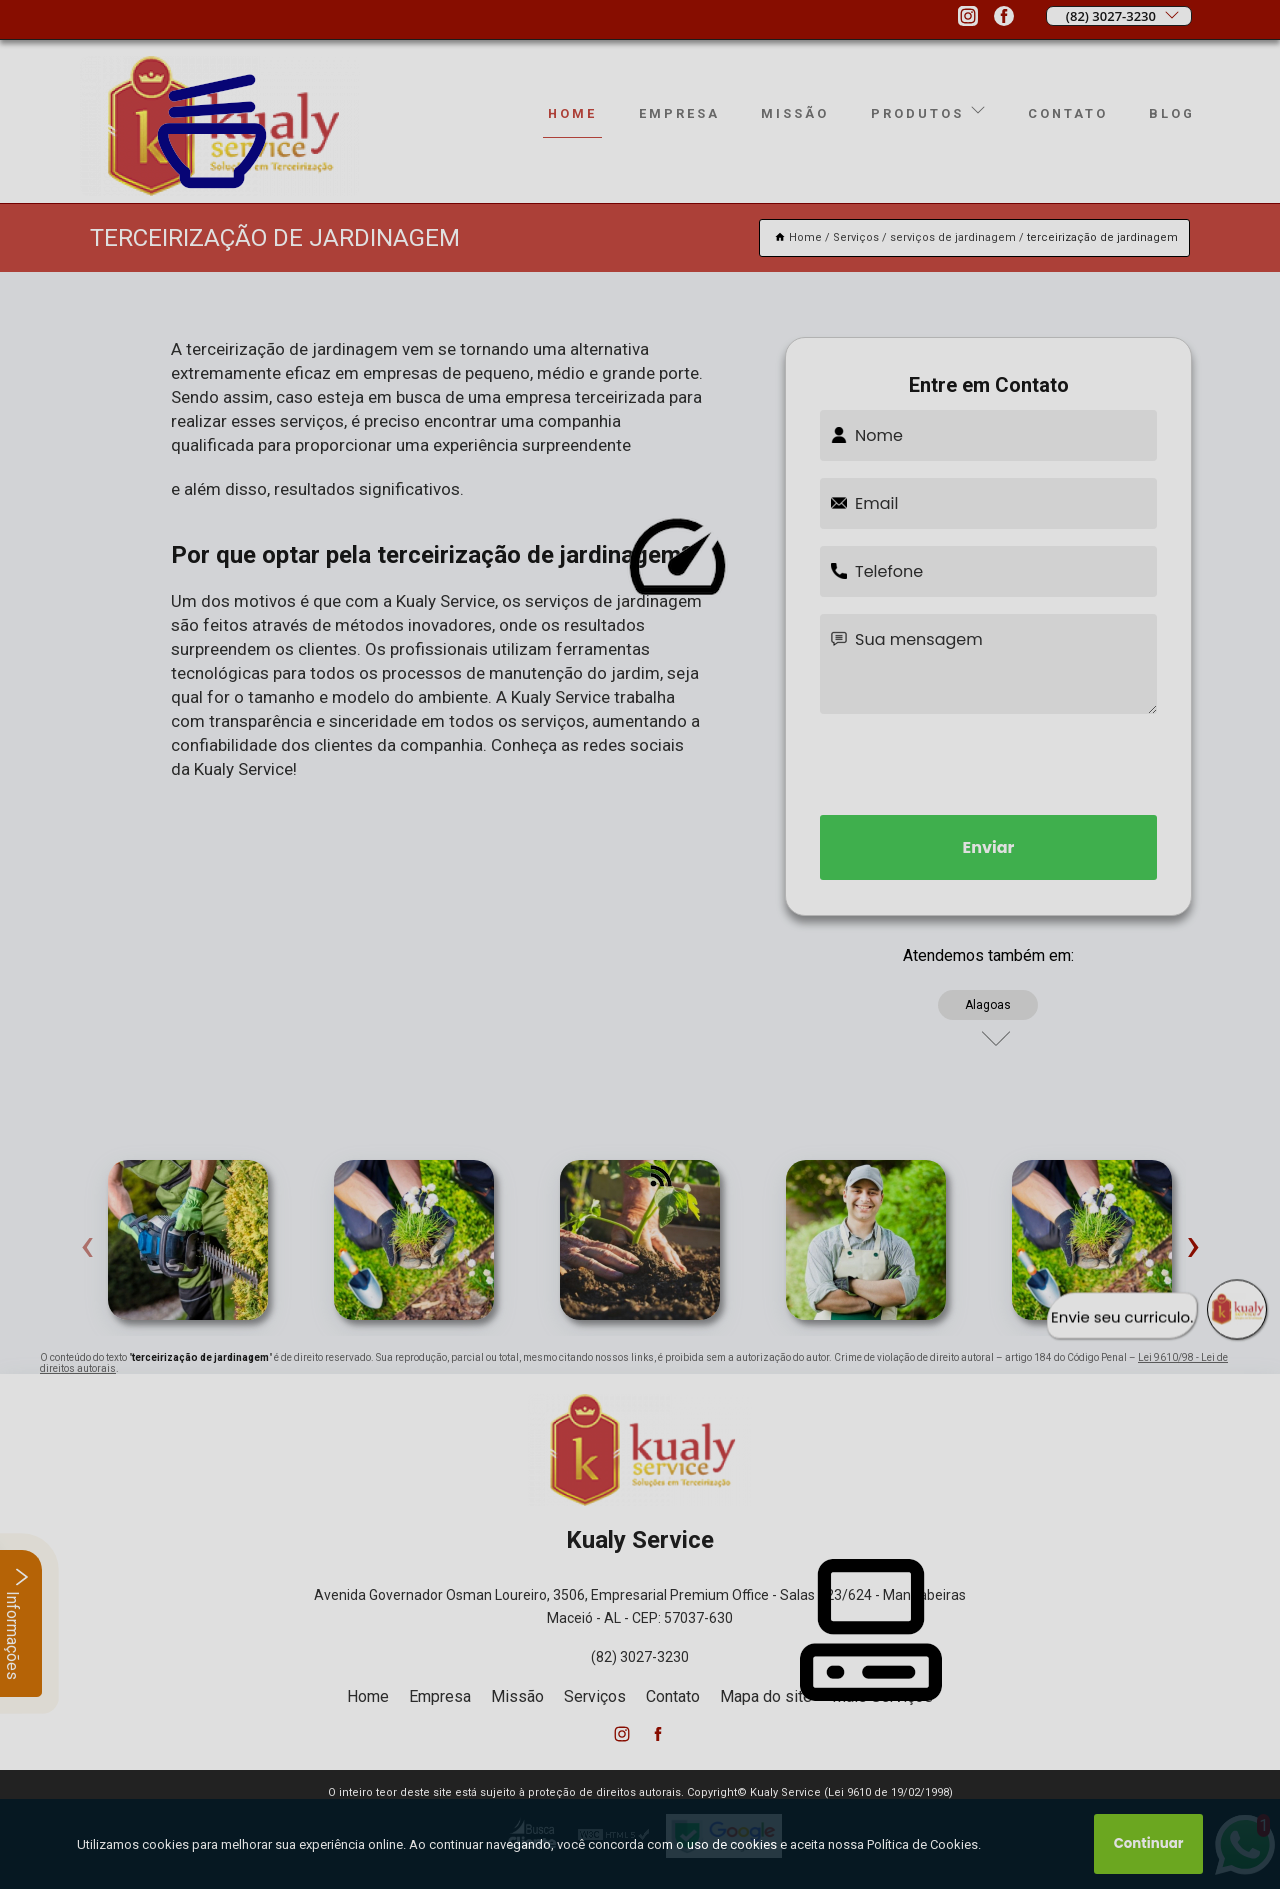 Image resolution: width=1280 pixels, height=1889 pixels. What do you see at coordinates (677, 556) in the screenshot?
I see `adjust playback speed` at bounding box center [677, 556].